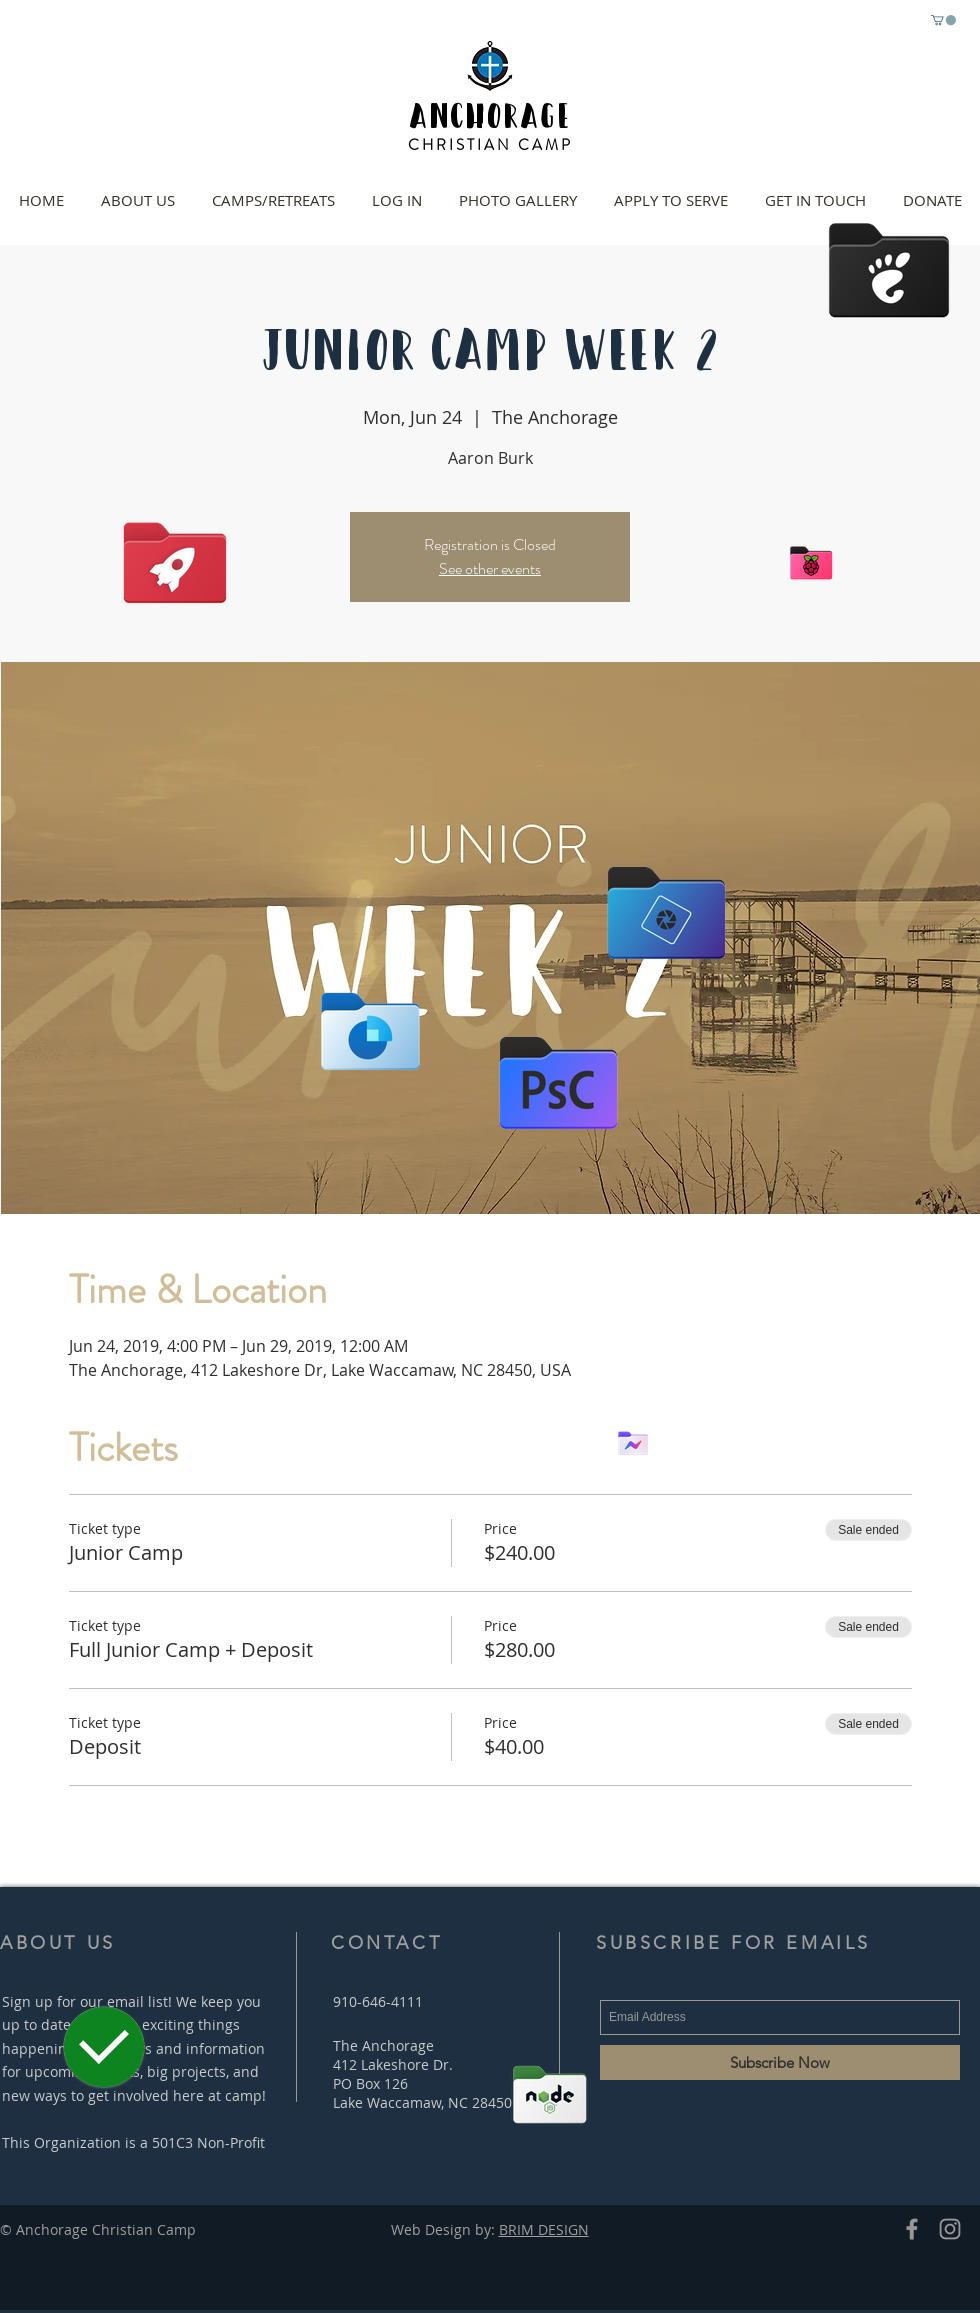 Image resolution: width=980 pixels, height=2313 pixels. Describe the element at coordinates (633, 1444) in the screenshot. I see `open messenger app folder` at that location.